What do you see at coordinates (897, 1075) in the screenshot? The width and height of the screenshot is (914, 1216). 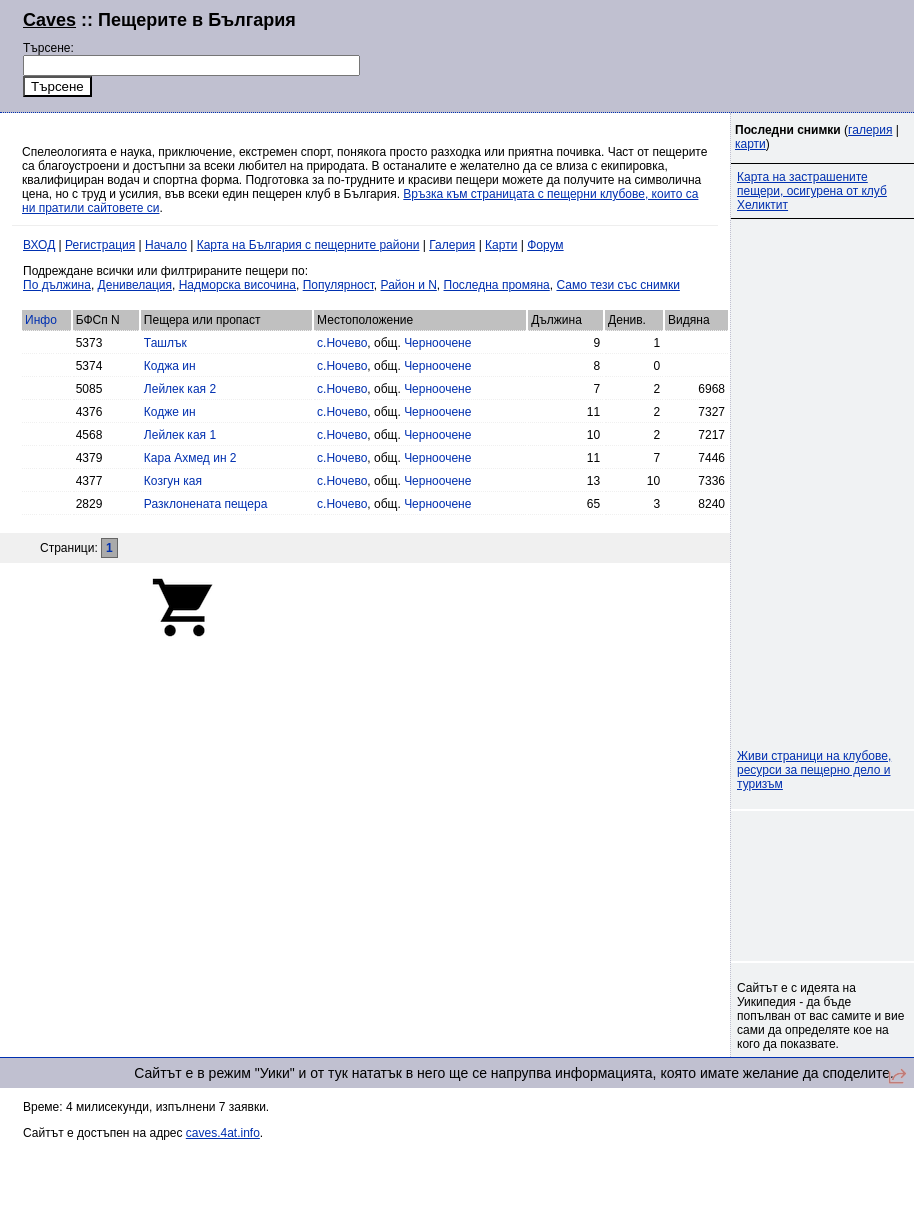 I see `share this content` at bounding box center [897, 1075].